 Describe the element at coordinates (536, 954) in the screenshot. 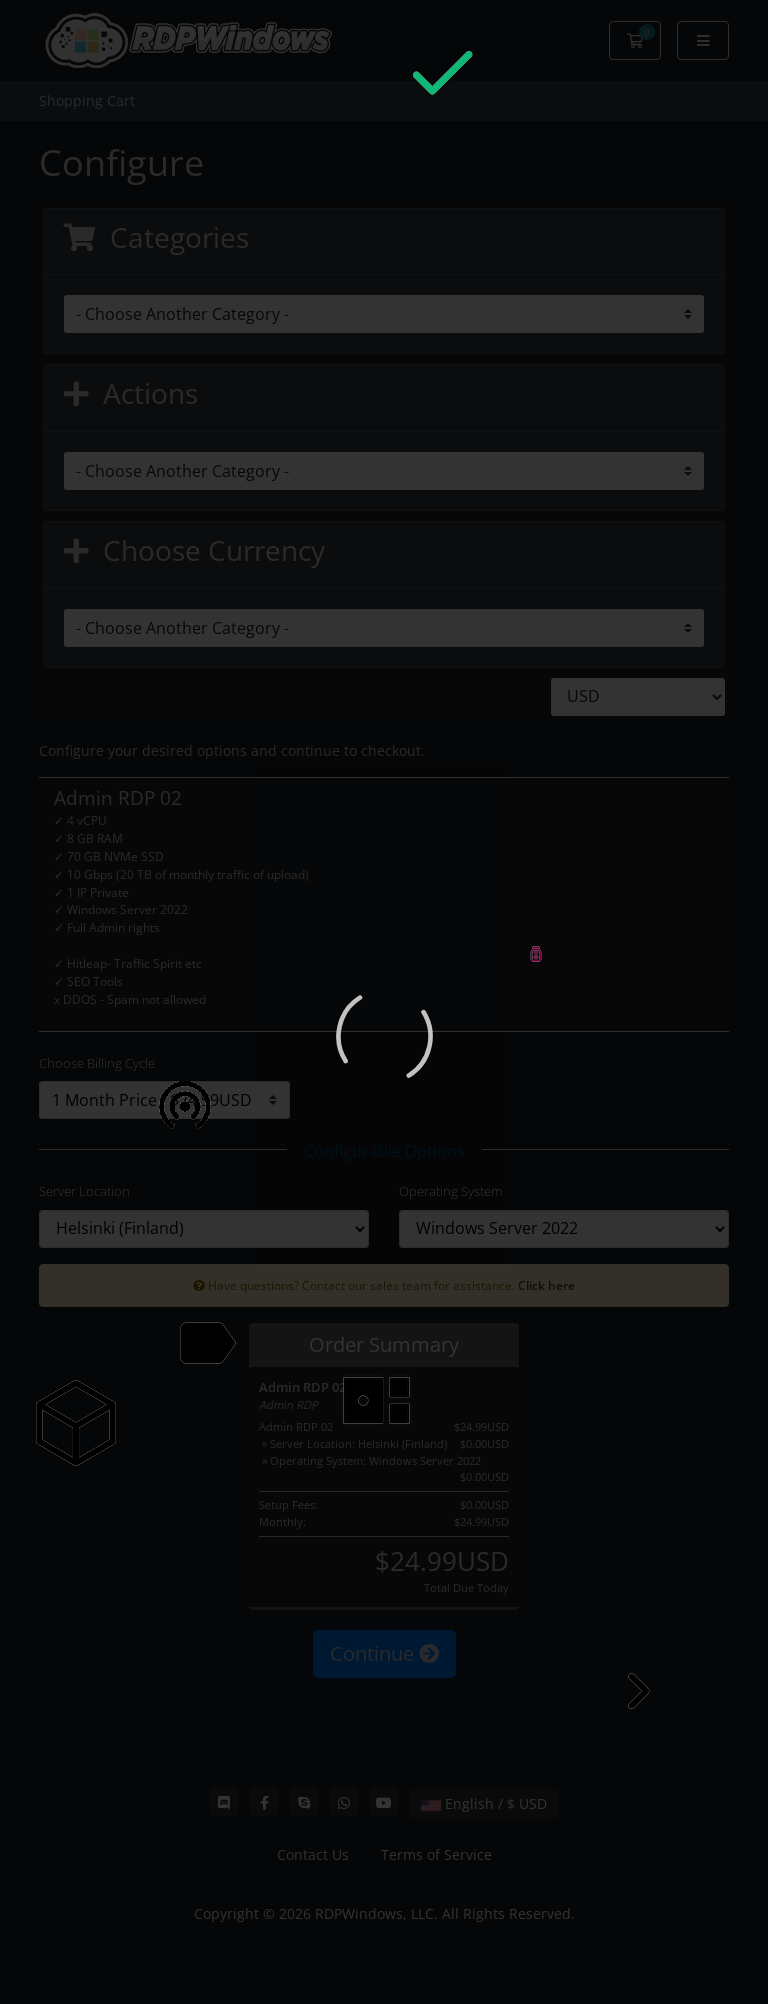

I see `view dairy or milk products` at that location.